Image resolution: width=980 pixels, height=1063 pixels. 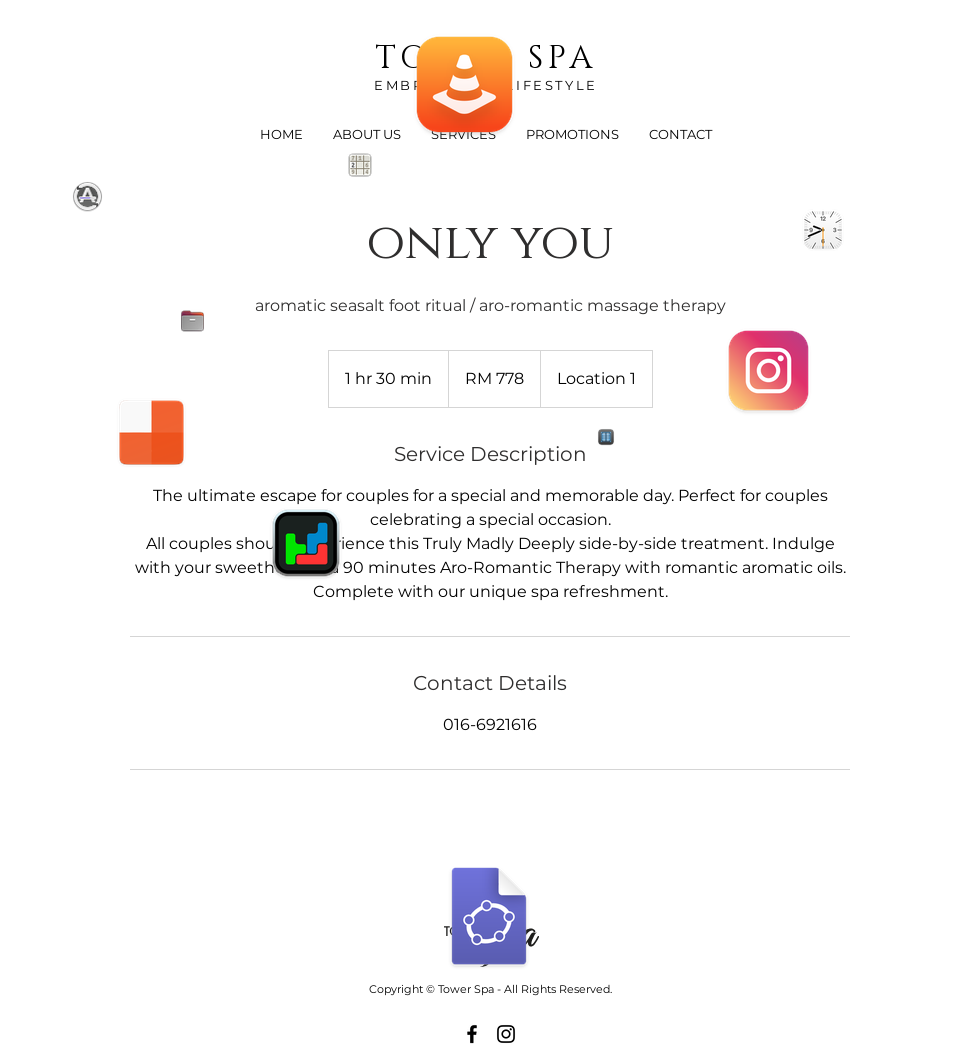 I want to click on check for available system updates, so click(x=87, y=196).